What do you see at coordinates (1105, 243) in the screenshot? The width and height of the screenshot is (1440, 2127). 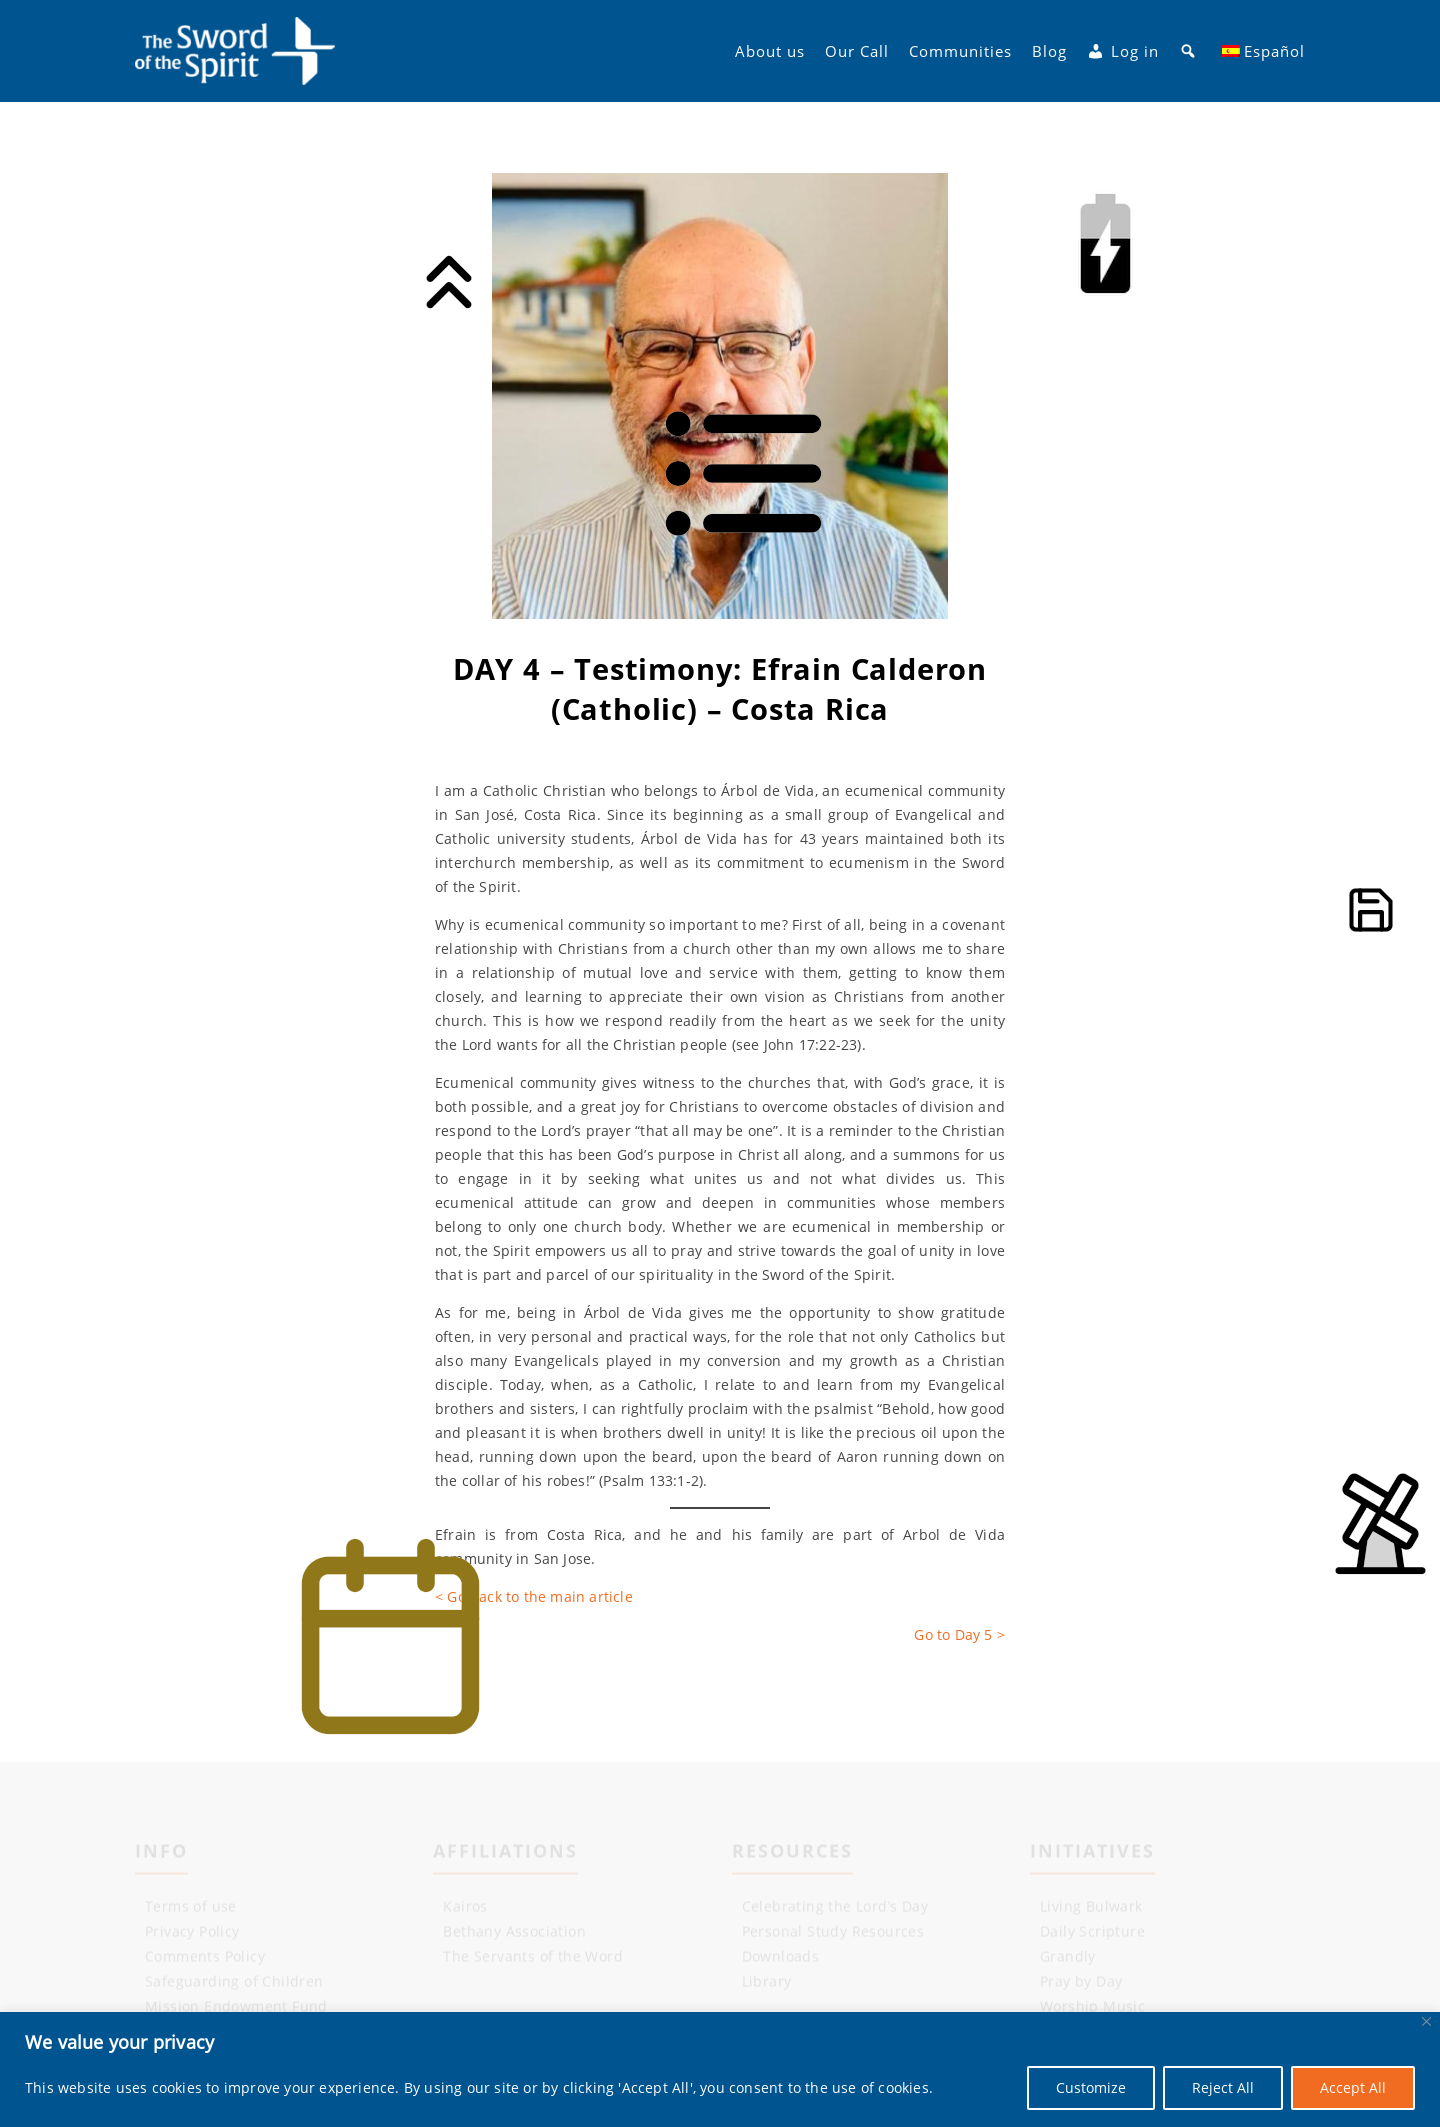 I see `indicates battery is charging at 60% capacity` at bounding box center [1105, 243].